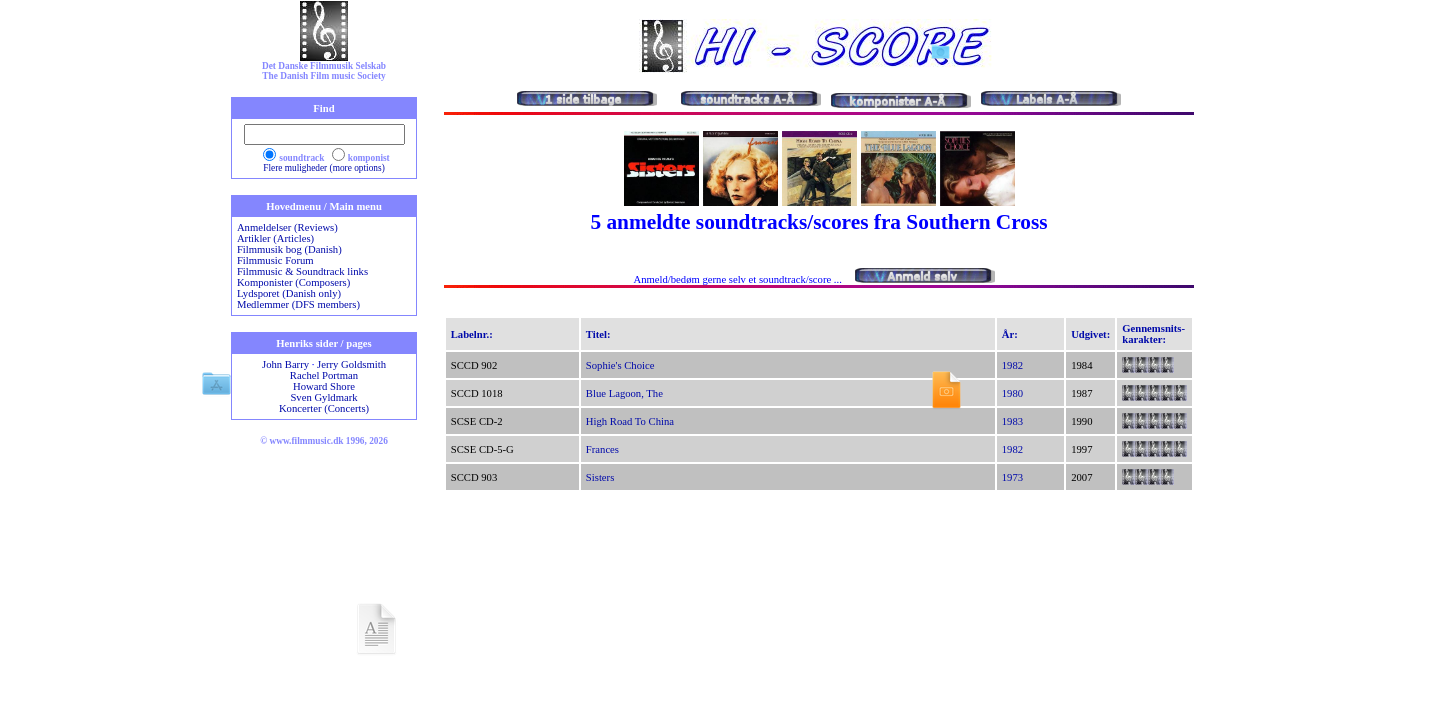 The height and width of the screenshot is (720, 1440). Describe the element at coordinates (376, 629) in the screenshot. I see `a rich text format document file` at that location.